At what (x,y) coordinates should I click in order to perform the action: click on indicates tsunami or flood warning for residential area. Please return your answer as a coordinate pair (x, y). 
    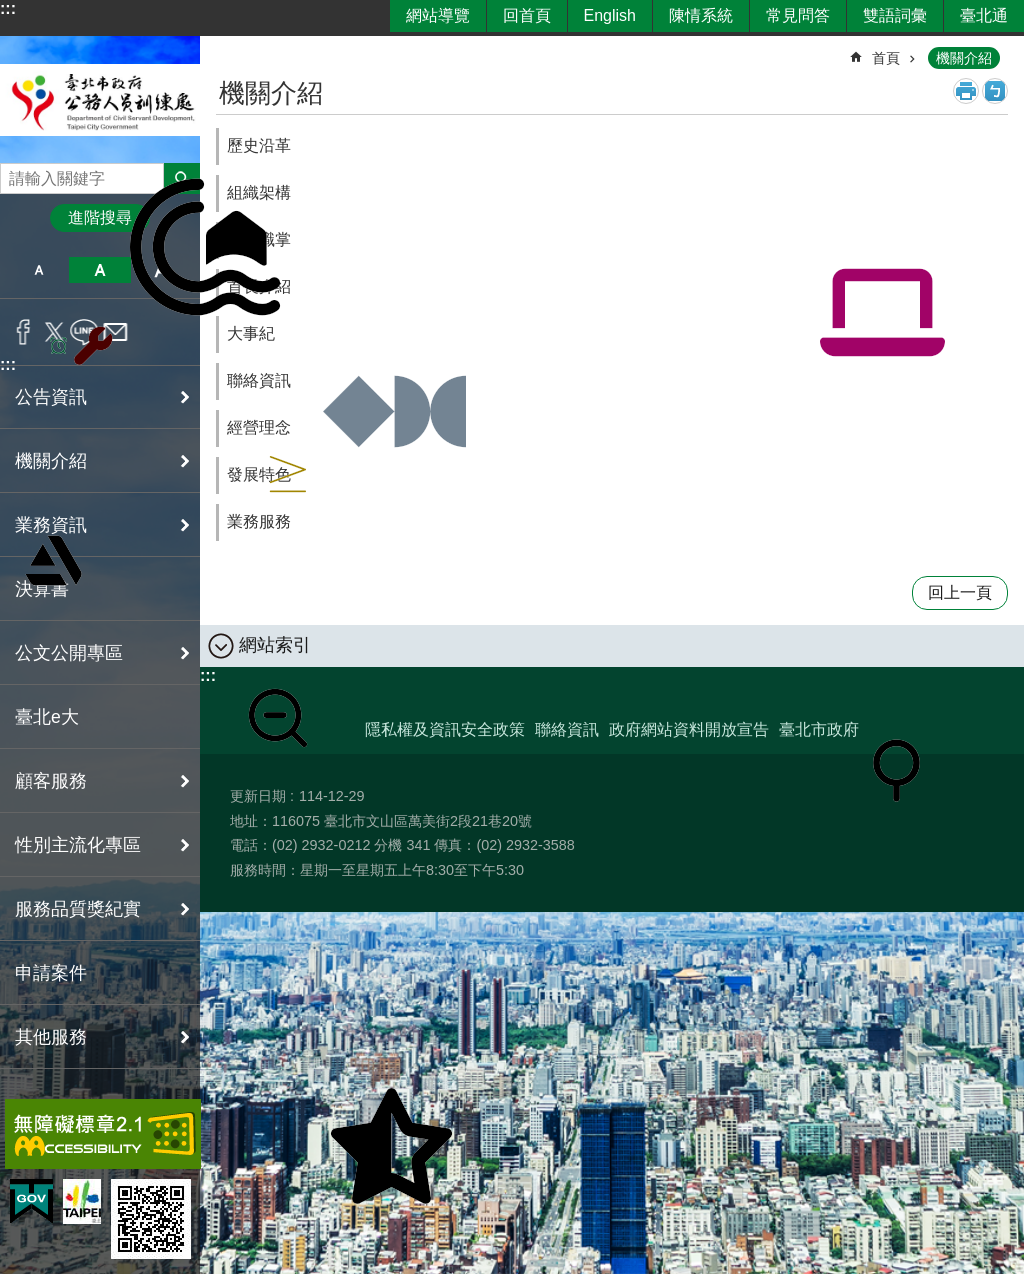
    Looking at the image, I should click on (206, 247).